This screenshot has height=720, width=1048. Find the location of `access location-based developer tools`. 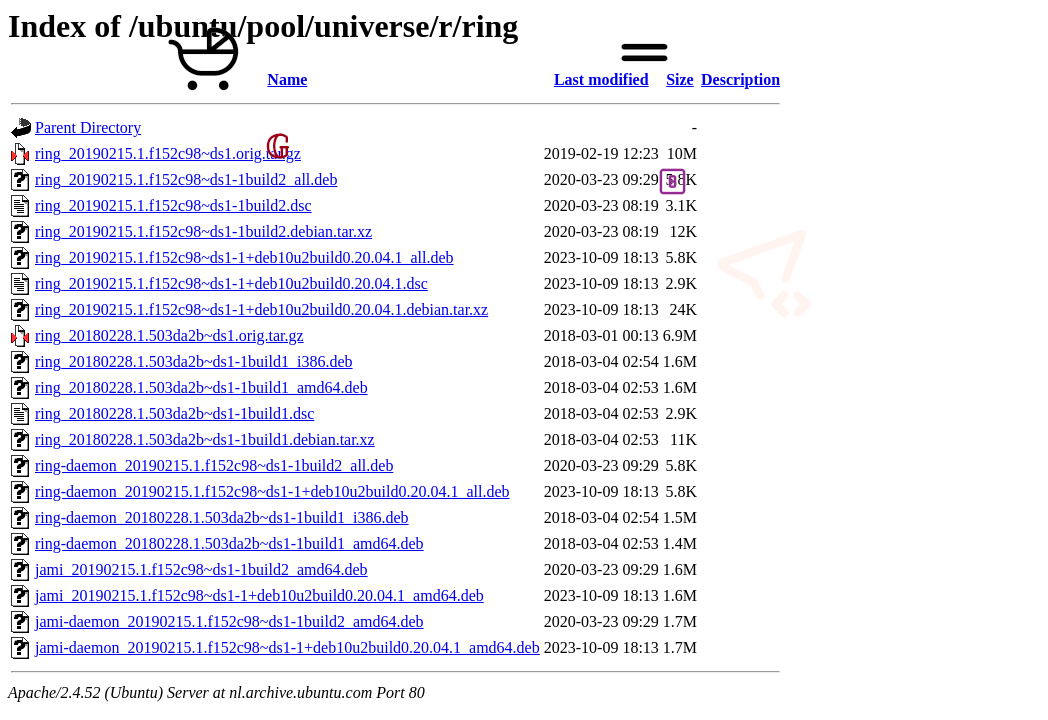

access location-based developer tools is located at coordinates (762, 273).